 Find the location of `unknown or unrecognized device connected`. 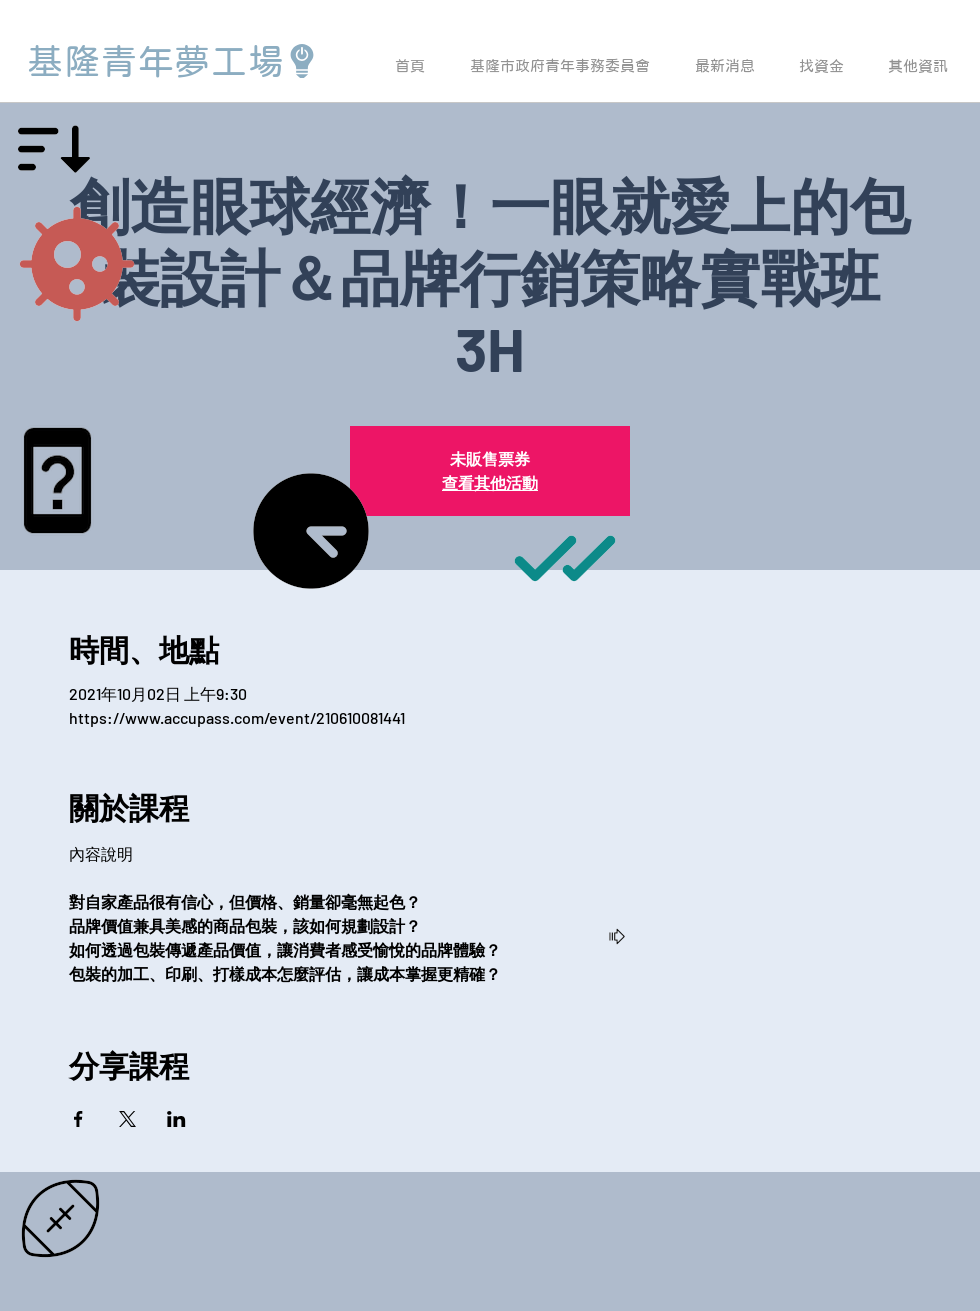

unknown or unrecognized device connected is located at coordinates (57, 480).